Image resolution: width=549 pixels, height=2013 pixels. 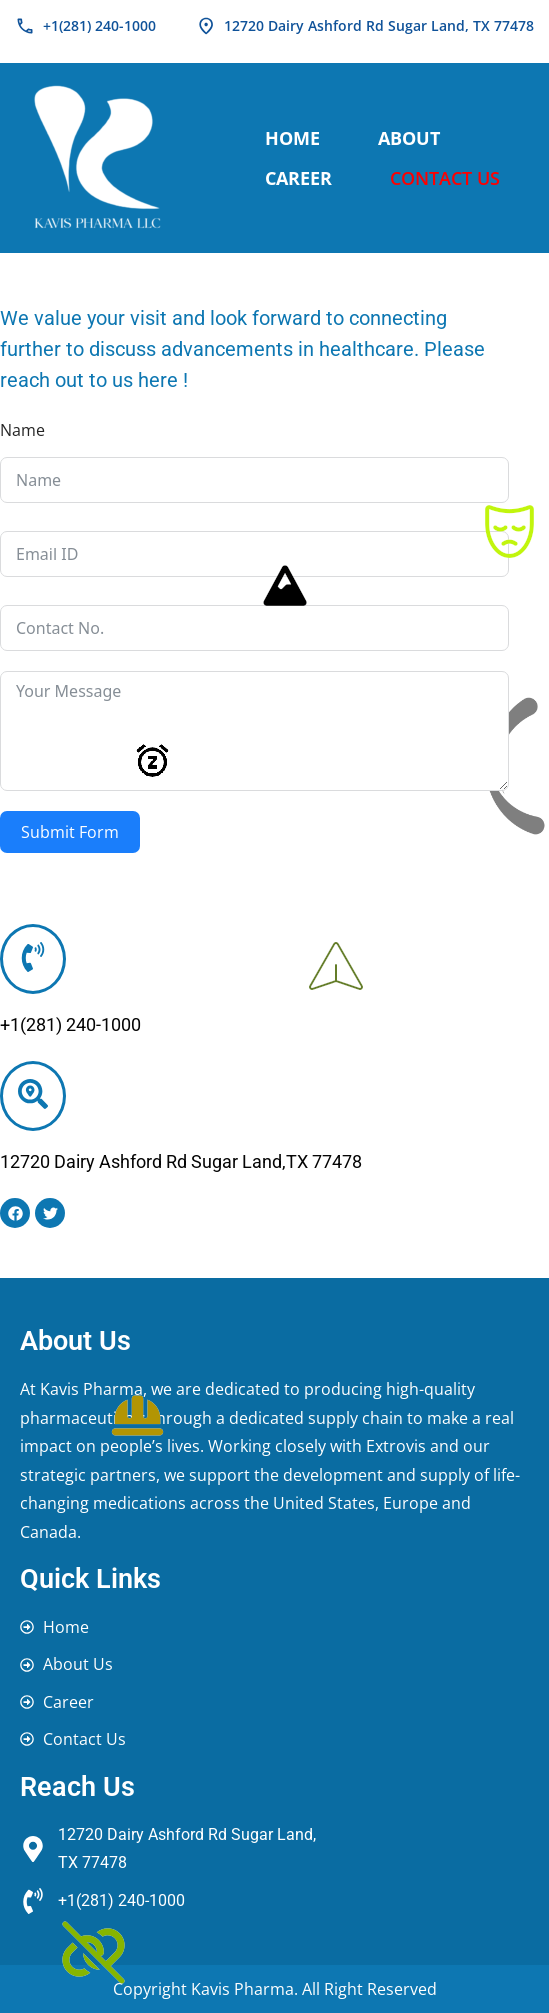 I want to click on view outdoor or nature-related content, so click(x=285, y=587).